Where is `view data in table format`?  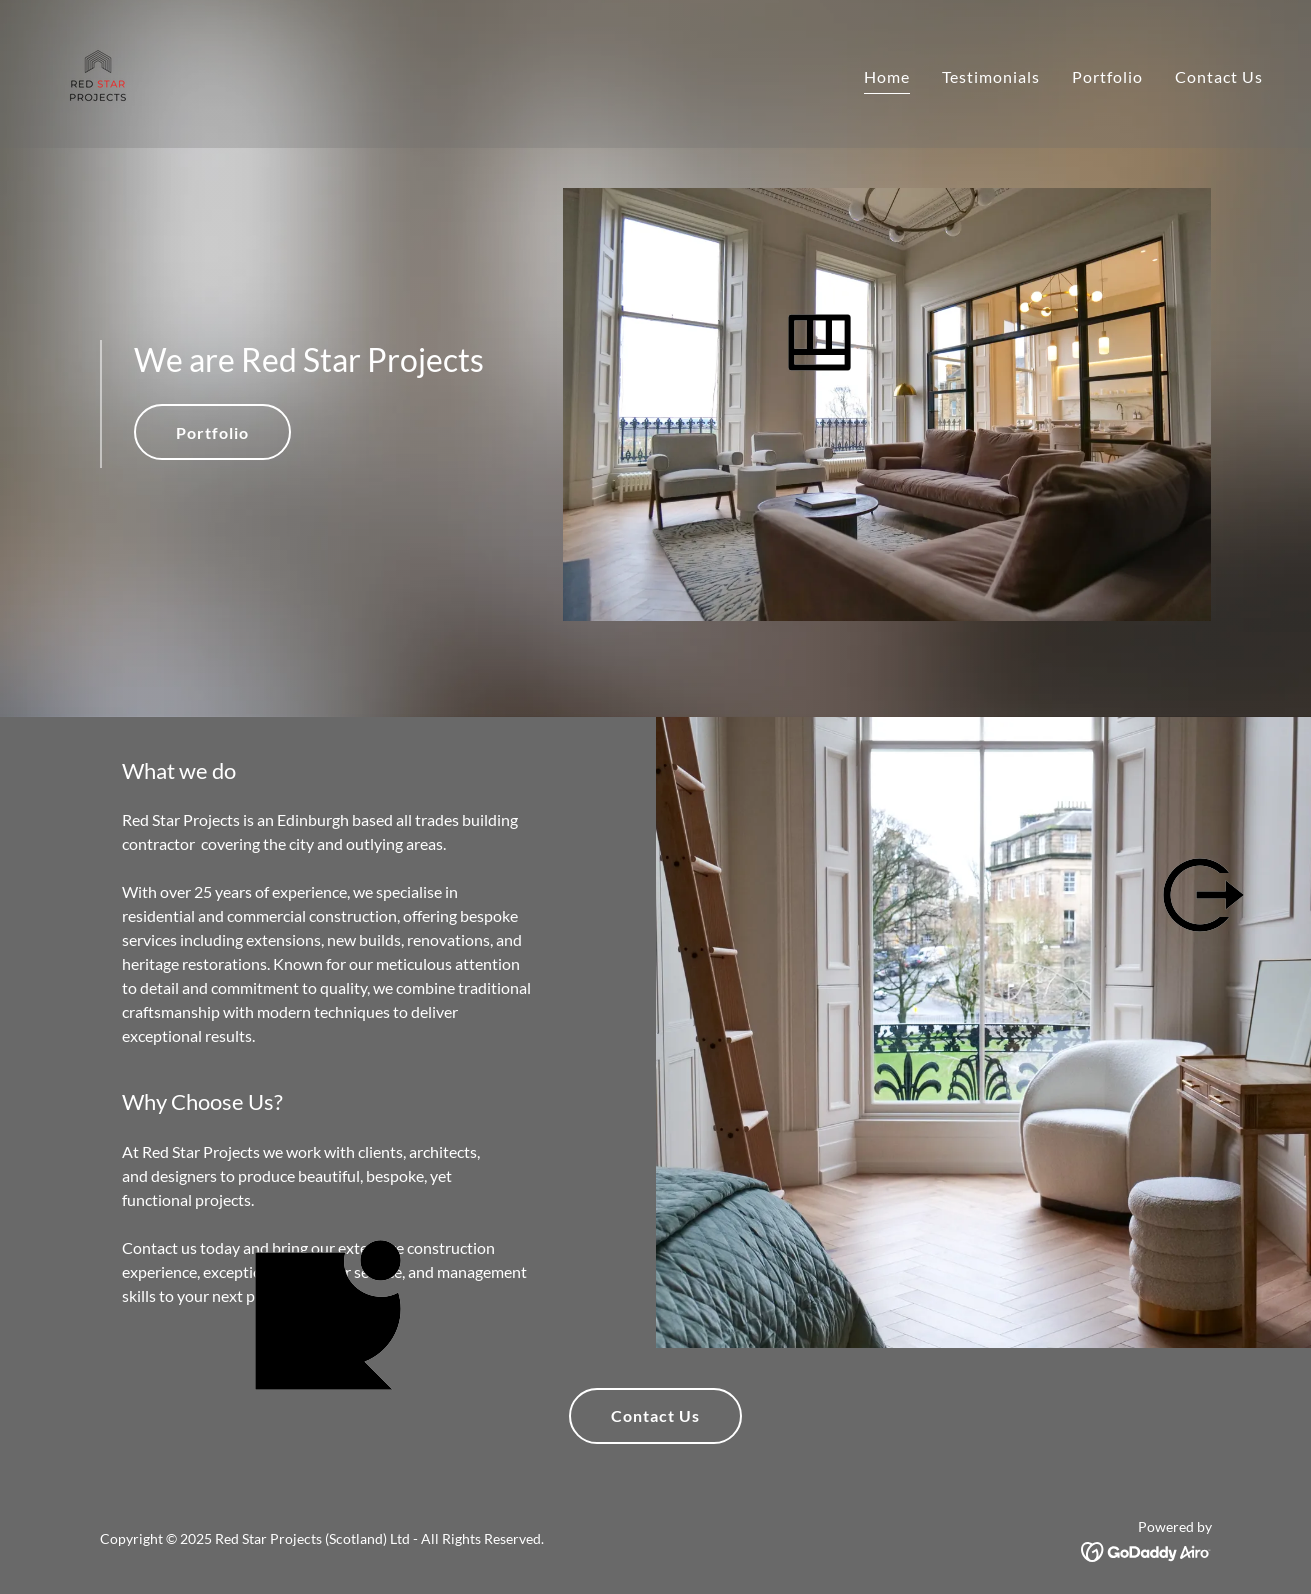
view data in table format is located at coordinates (819, 342).